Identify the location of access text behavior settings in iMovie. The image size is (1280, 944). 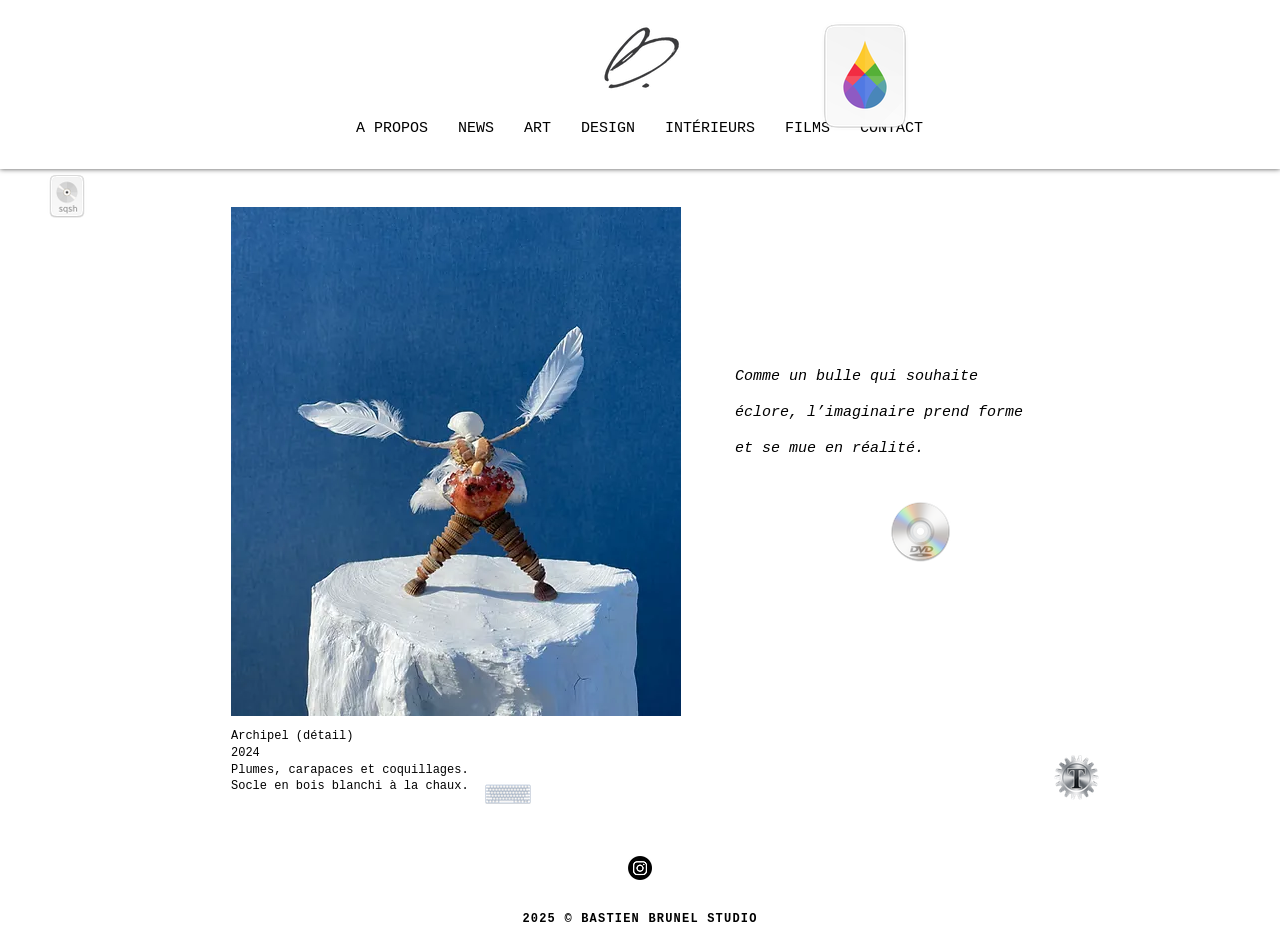
(1076, 777).